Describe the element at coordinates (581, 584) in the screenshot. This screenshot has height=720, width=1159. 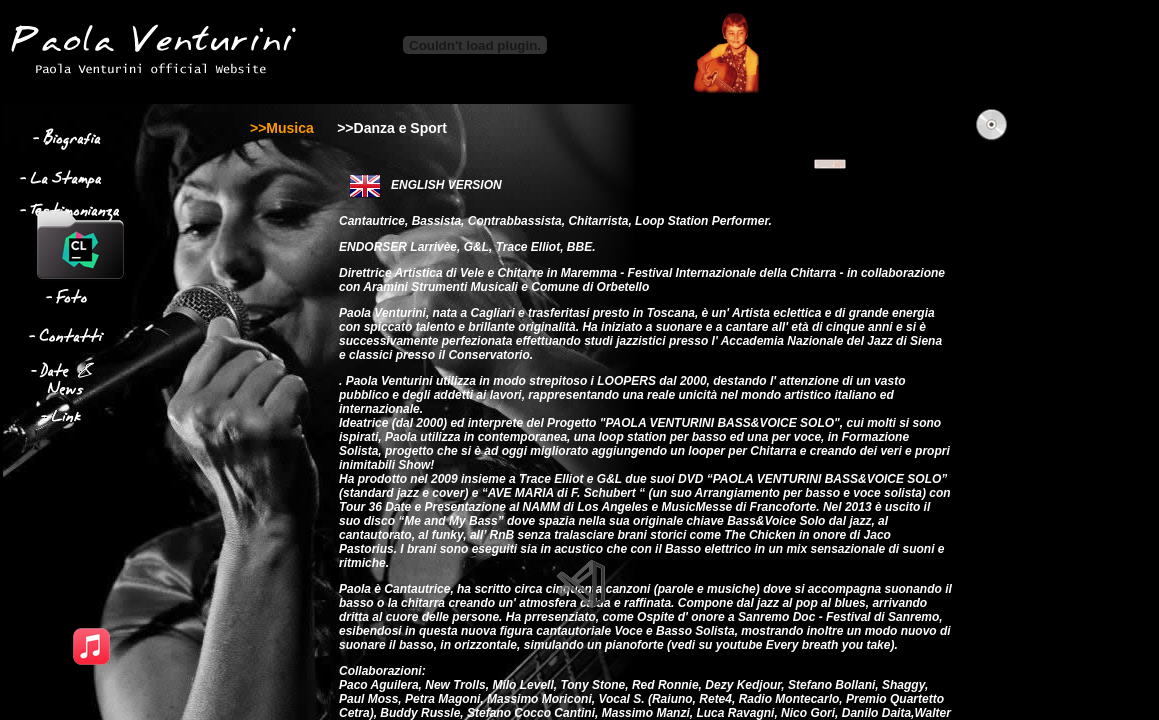
I see `open visual studio code` at that location.